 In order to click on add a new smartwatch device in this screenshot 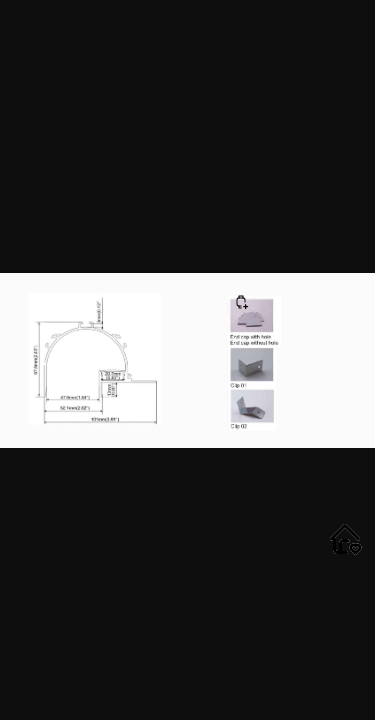, I will do `click(241, 302)`.